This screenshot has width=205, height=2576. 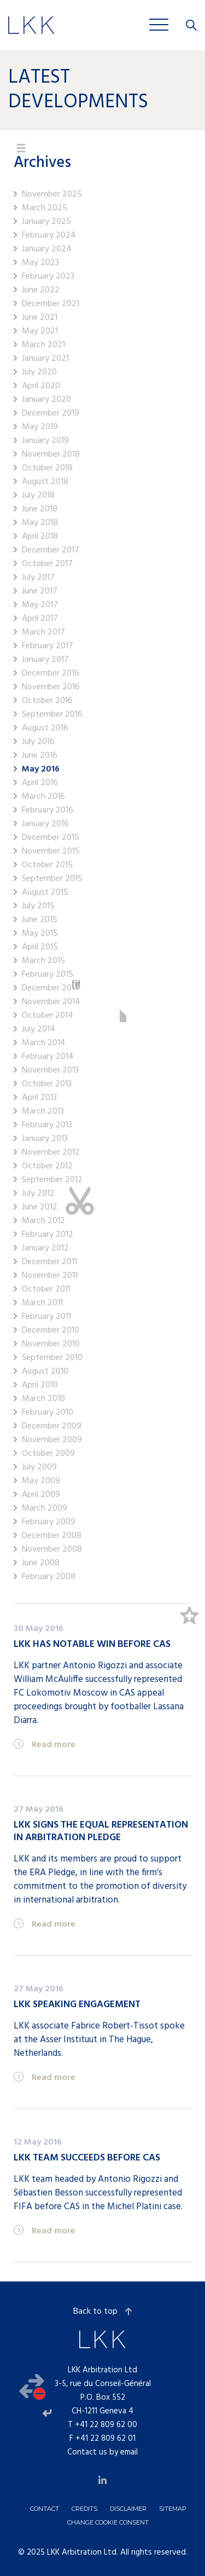 What do you see at coordinates (76, 984) in the screenshot?
I see `view items in your trash folder` at bounding box center [76, 984].